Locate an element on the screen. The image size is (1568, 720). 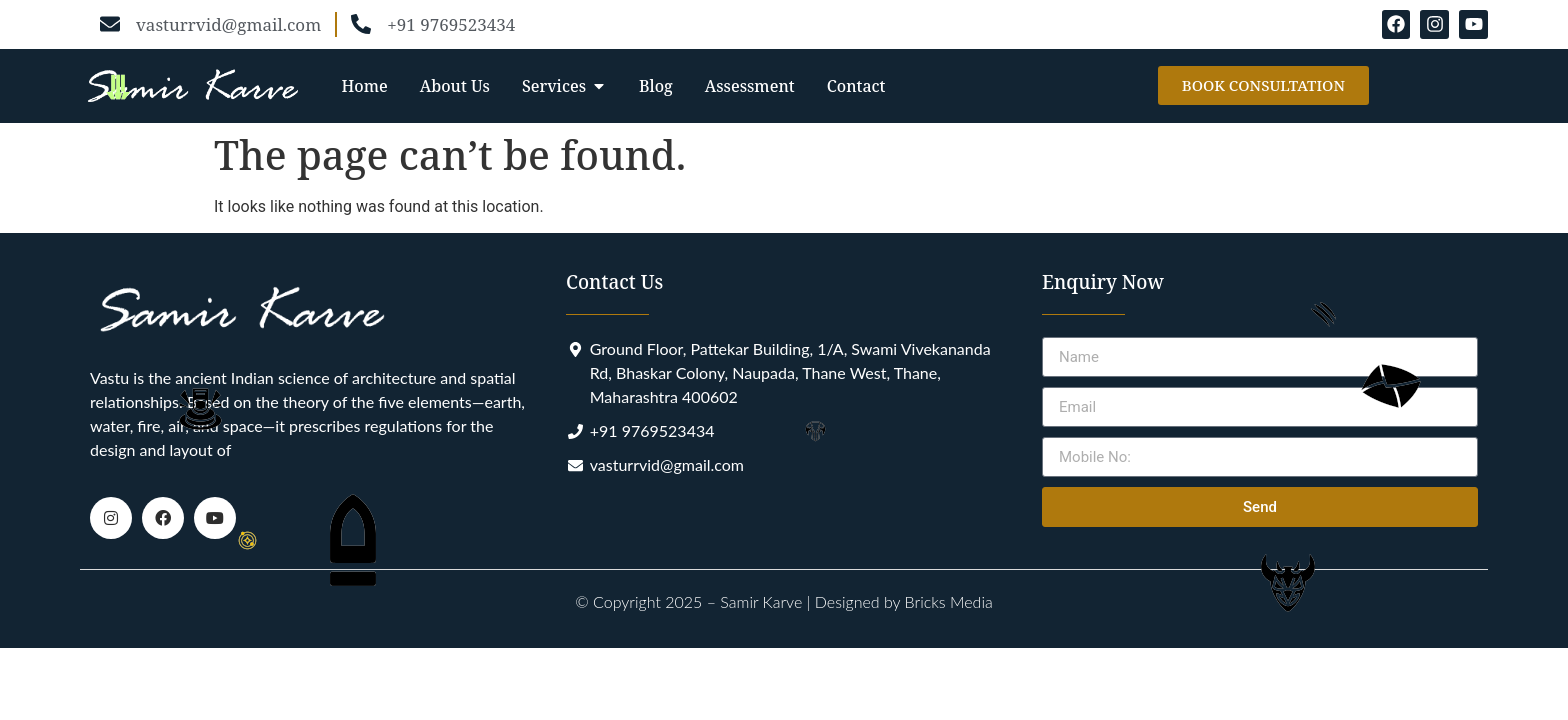
select a villain or antagonist character is located at coordinates (1288, 583).